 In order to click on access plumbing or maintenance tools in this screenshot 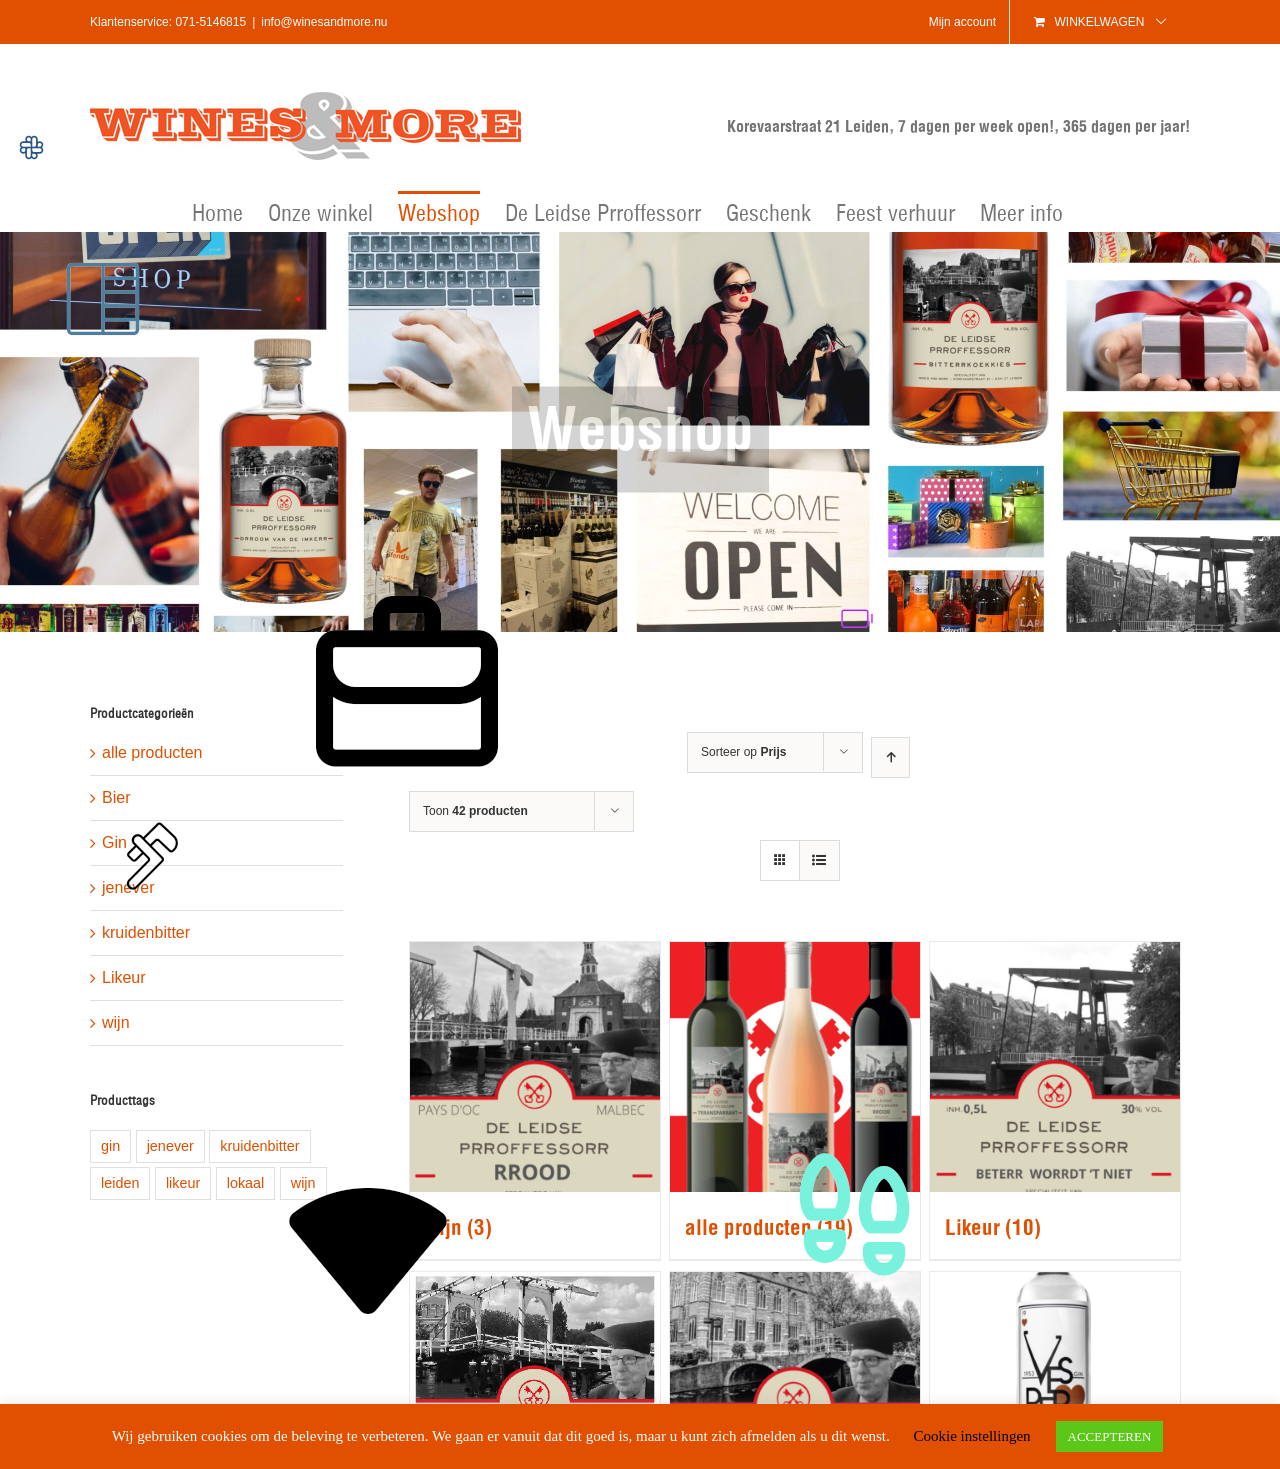, I will do `click(149, 856)`.